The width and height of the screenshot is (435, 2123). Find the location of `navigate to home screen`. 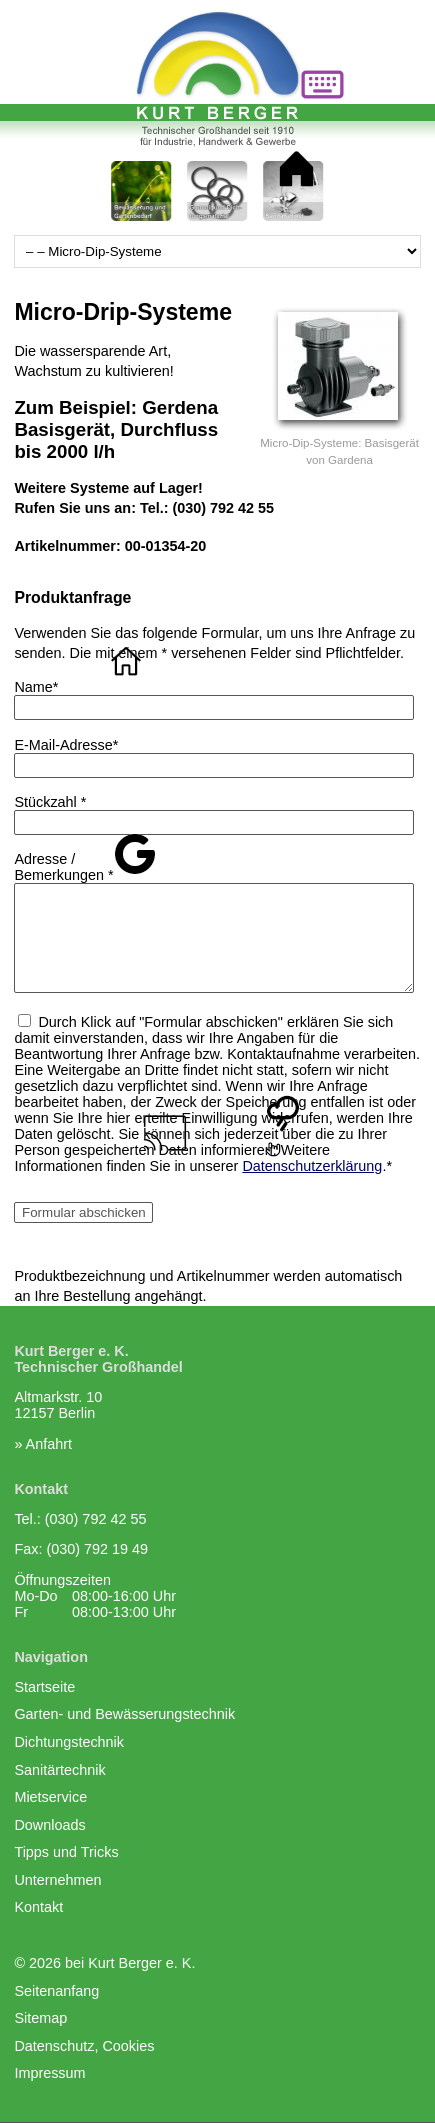

navigate to home screen is located at coordinates (296, 169).